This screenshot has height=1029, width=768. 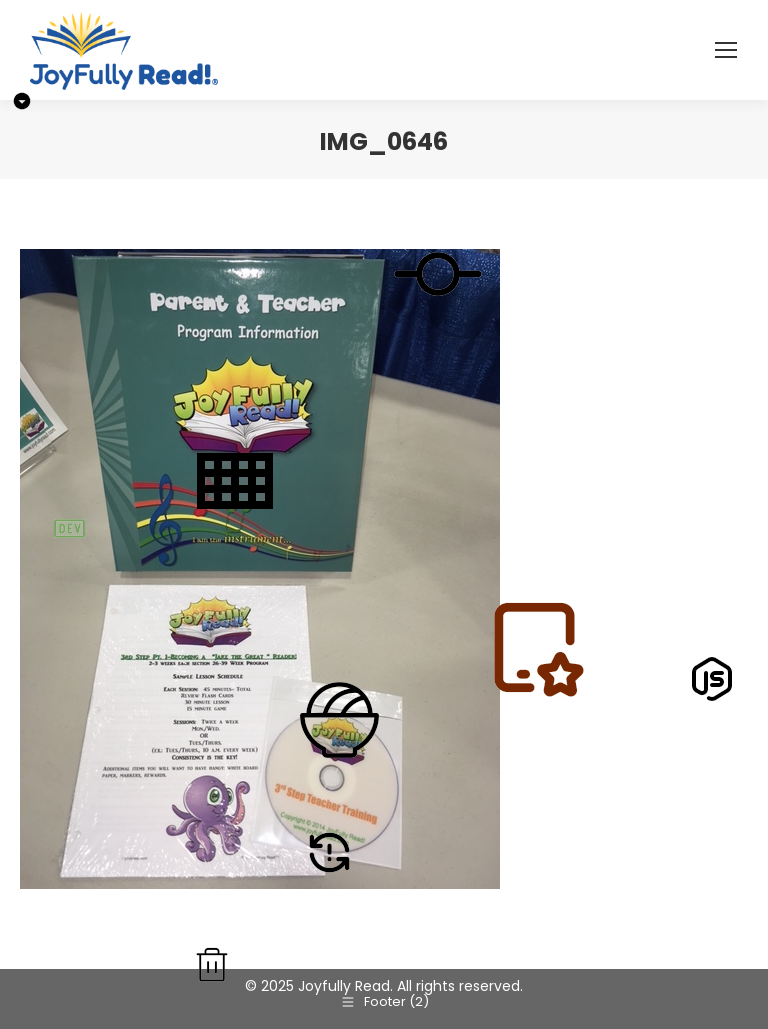 What do you see at coordinates (233, 481) in the screenshot?
I see `switch to comfortable grid view` at bounding box center [233, 481].